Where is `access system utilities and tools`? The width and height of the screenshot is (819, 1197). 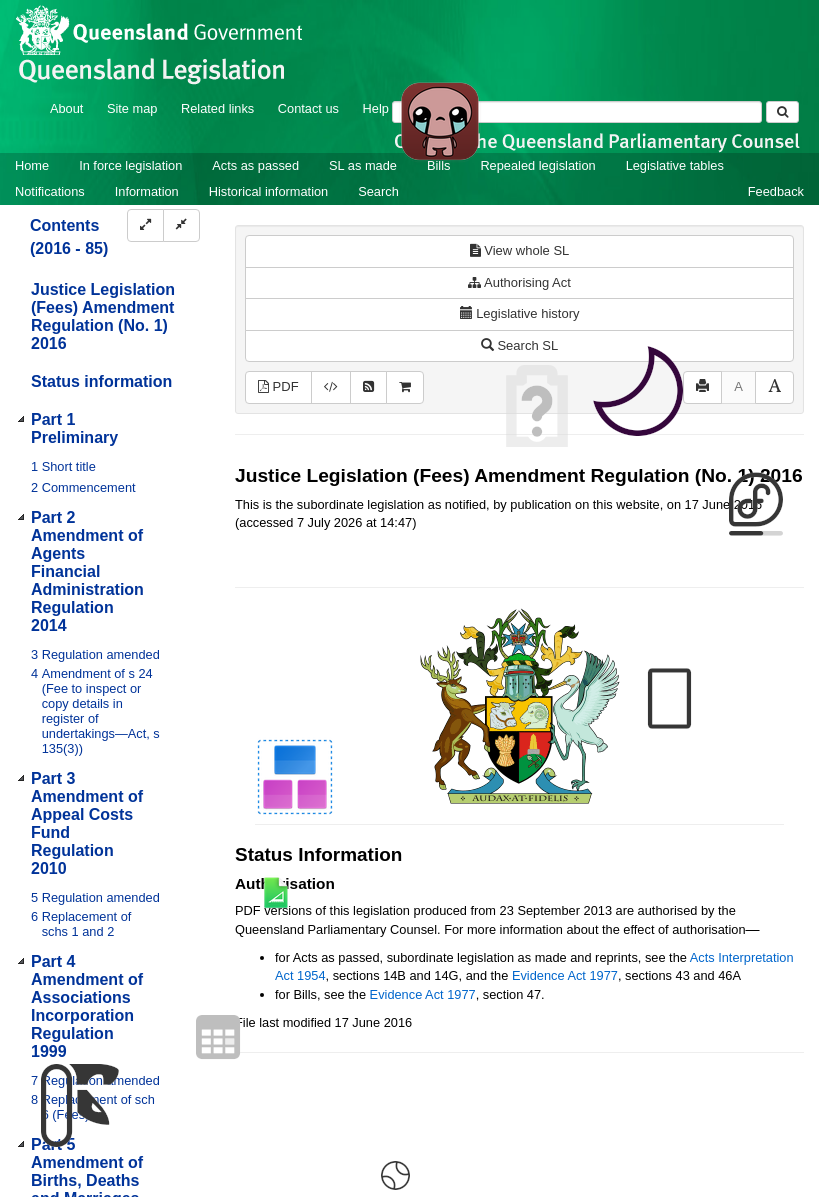 access system utilities and tools is located at coordinates (82, 1105).